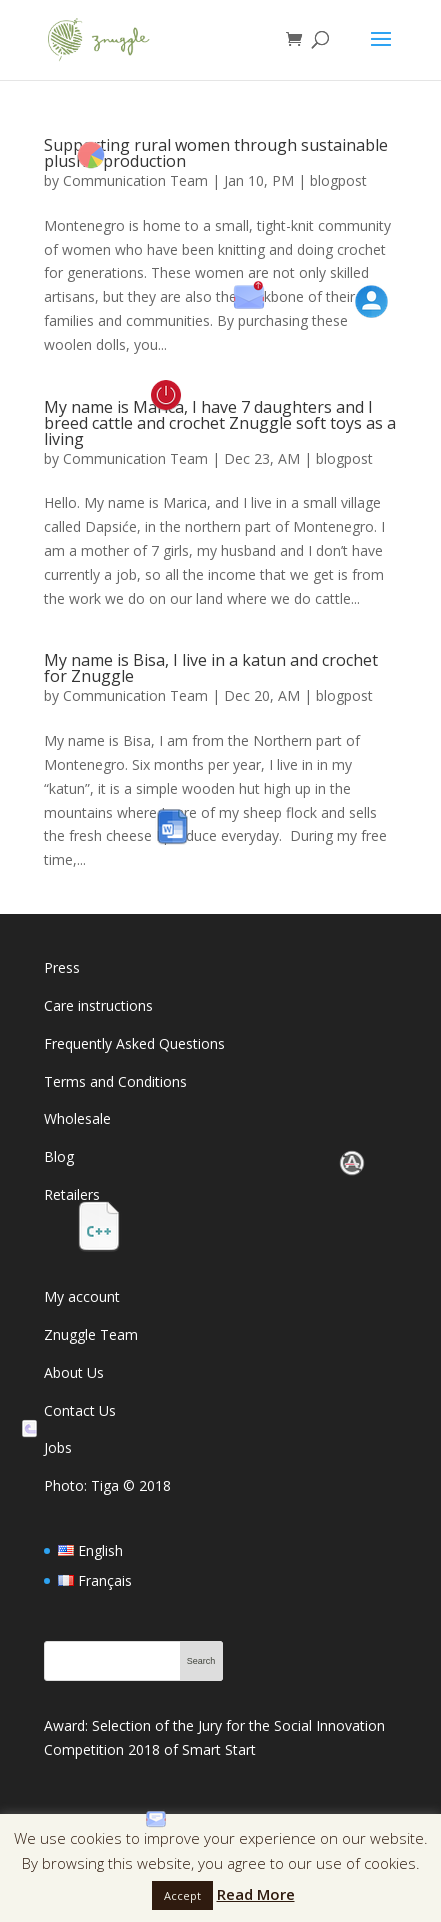 This screenshot has width=441, height=1922. What do you see at coordinates (166, 395) in the screenshot?
I see `shut down or power off the system` at bounding box center [166, 395].